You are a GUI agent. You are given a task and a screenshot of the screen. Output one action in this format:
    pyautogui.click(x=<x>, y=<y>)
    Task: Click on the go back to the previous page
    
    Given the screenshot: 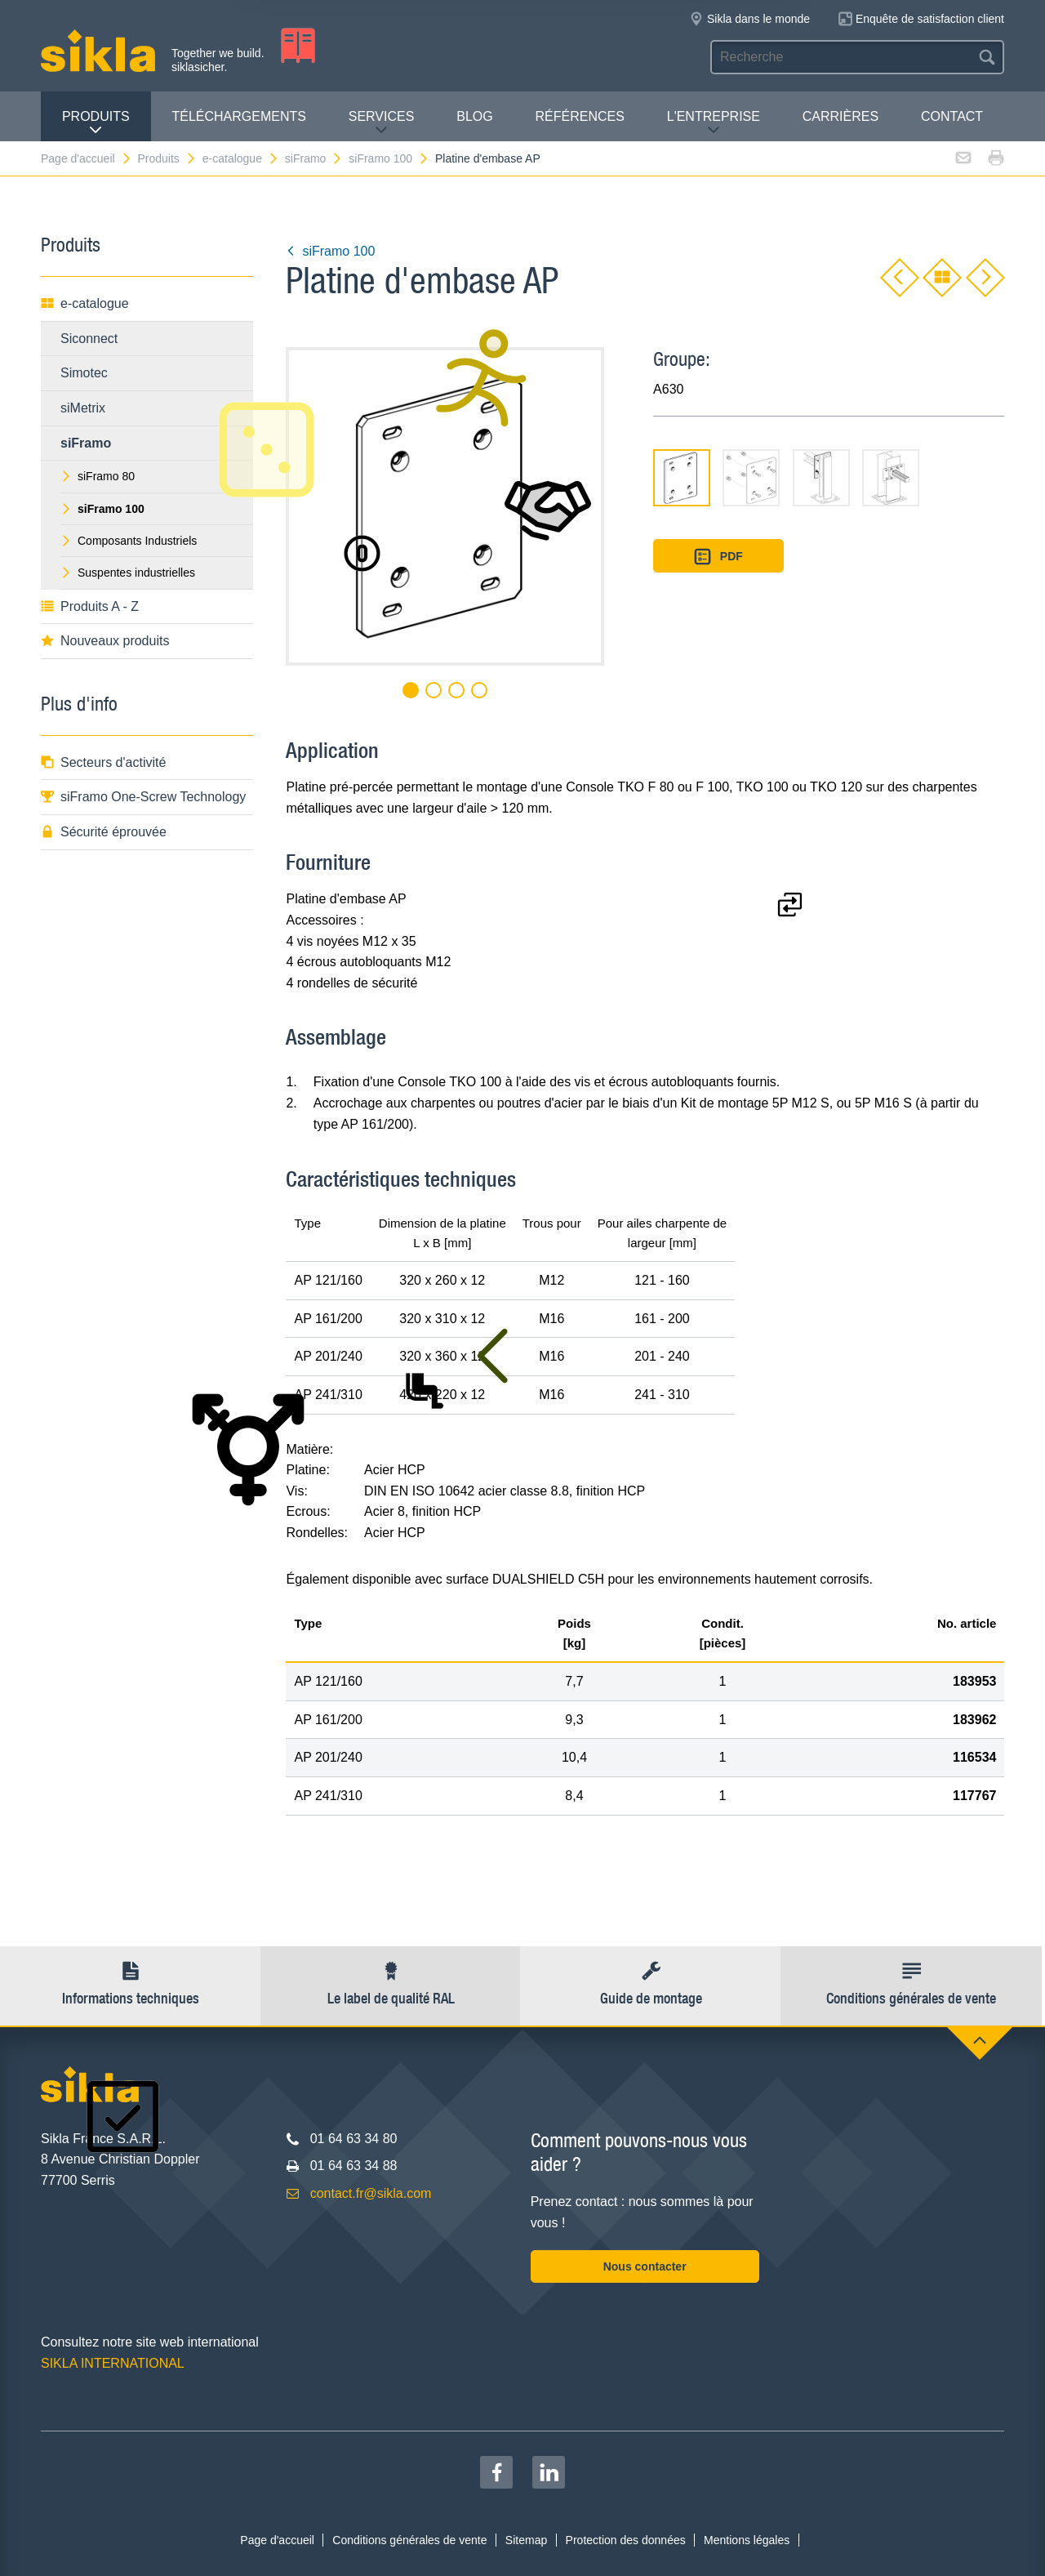 What is the action you would take?
    pyautogui.click(x=494, y=1356)
    